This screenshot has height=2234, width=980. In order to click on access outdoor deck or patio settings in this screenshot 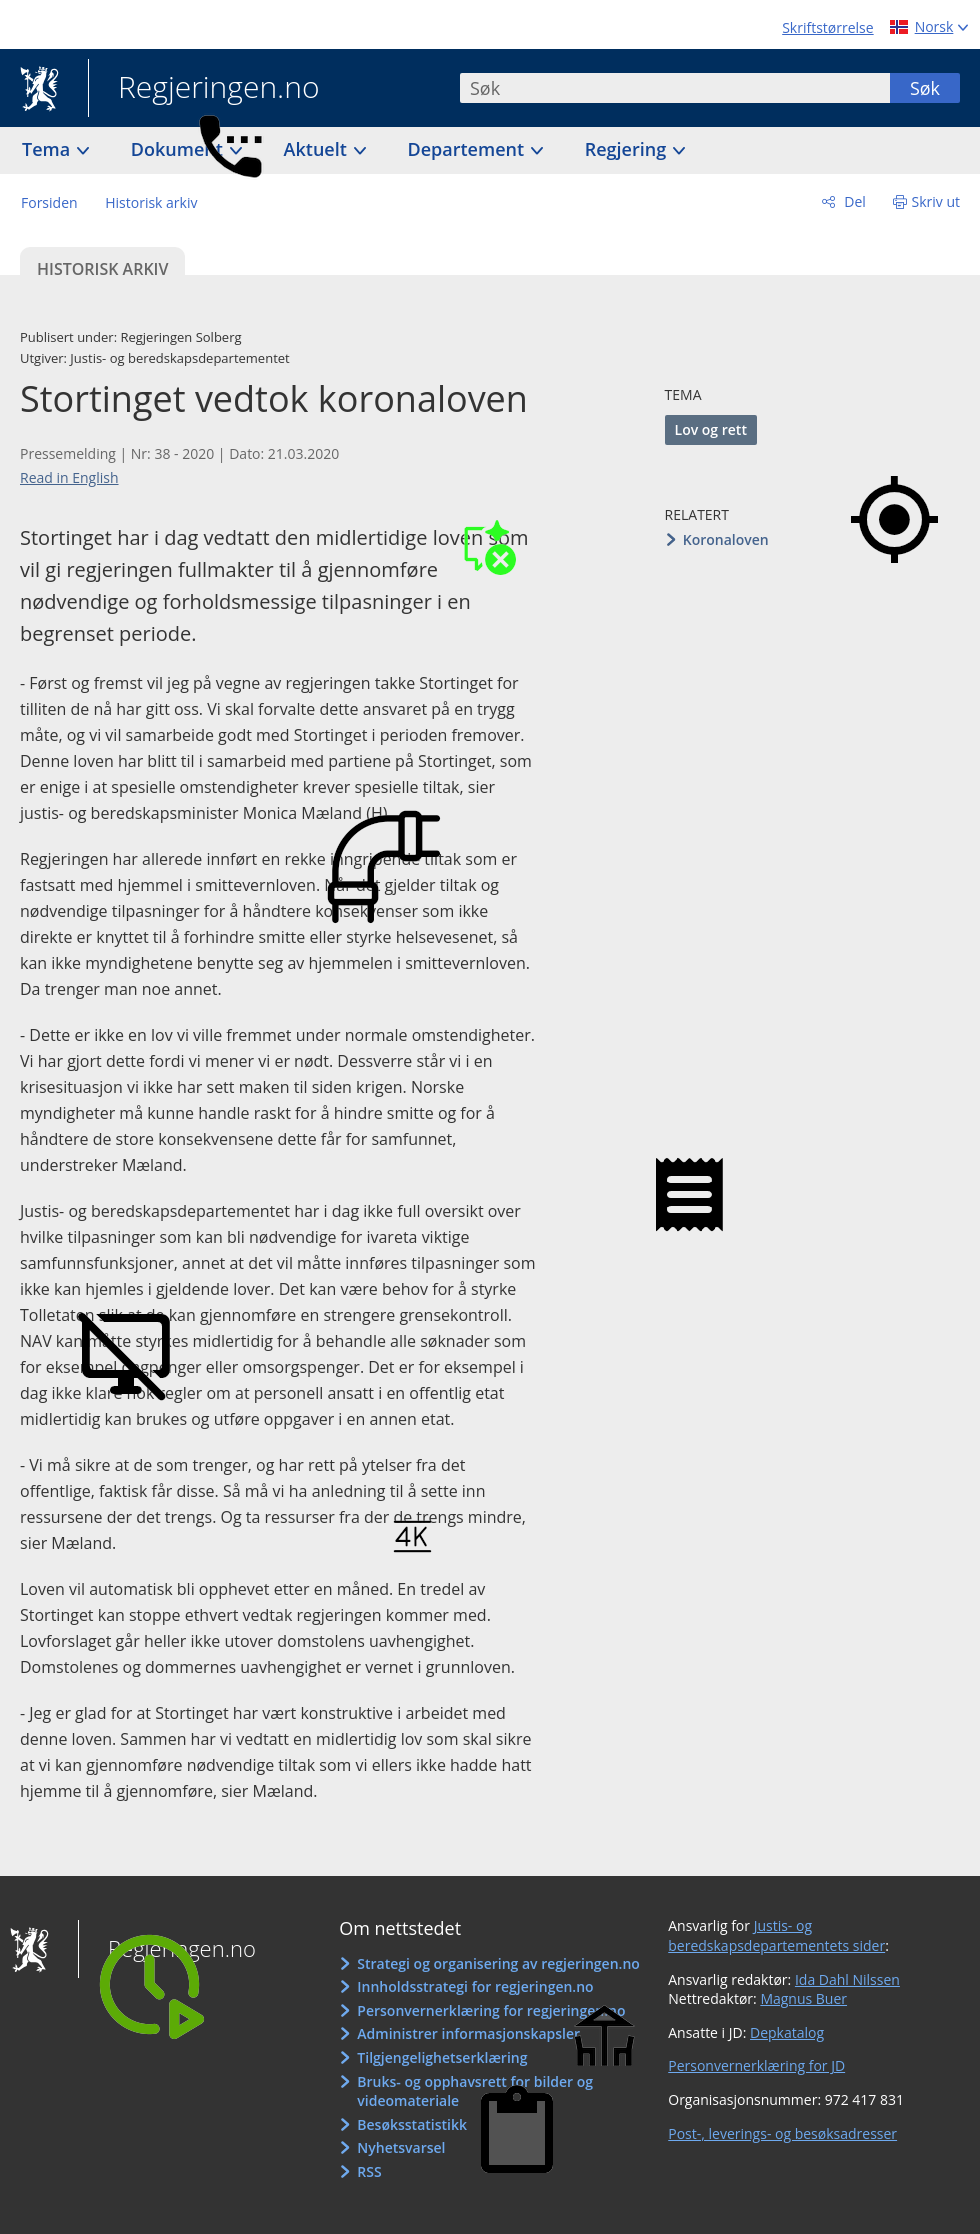, I will do `click(604, 2035)`.